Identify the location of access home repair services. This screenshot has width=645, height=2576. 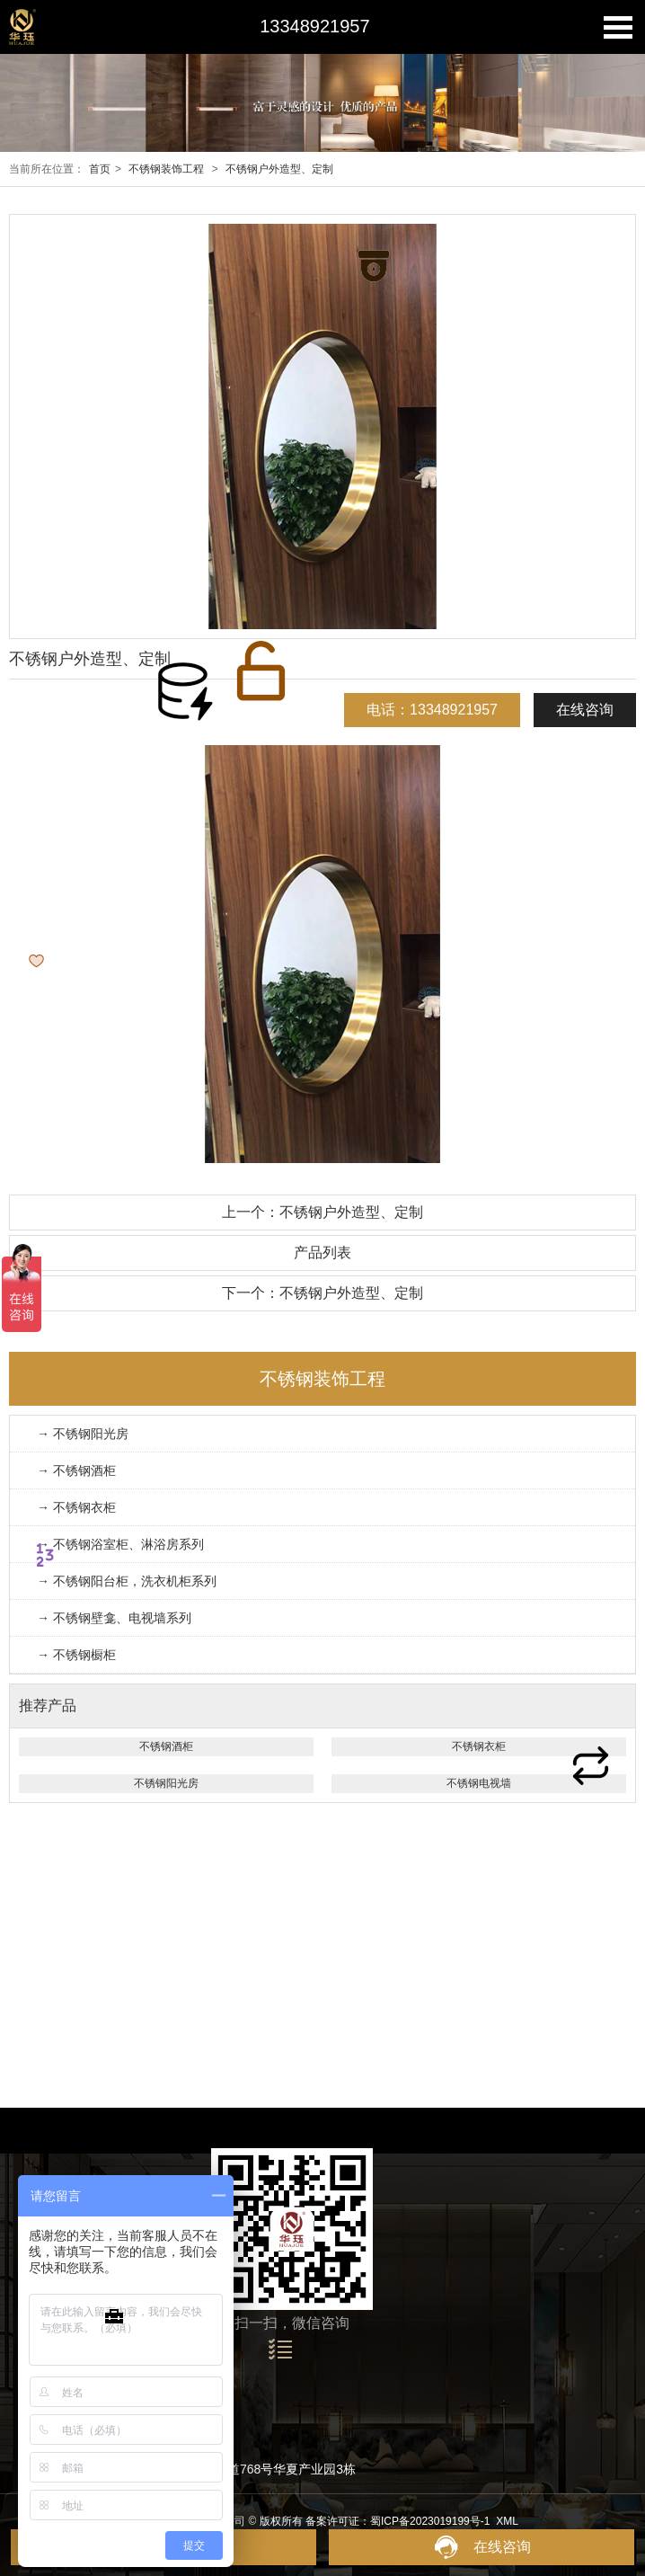
(114, 2316).